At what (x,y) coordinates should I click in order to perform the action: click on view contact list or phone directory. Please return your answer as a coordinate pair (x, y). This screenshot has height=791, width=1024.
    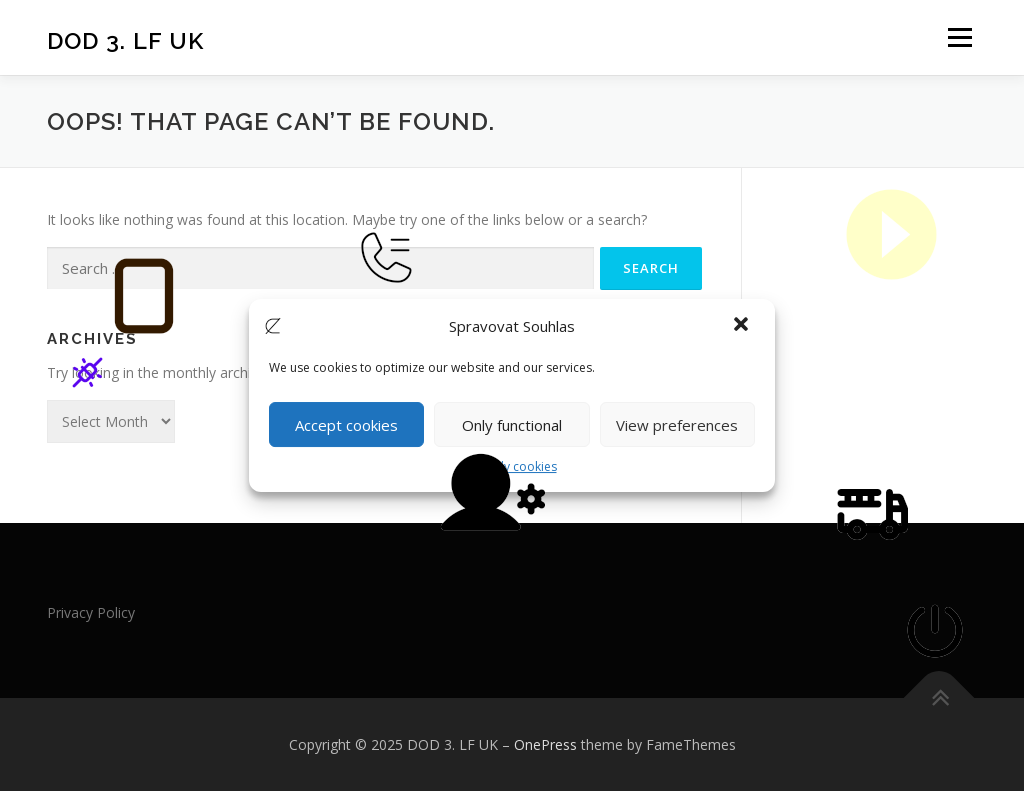
    Looking at the image, I should click on (387, 256).